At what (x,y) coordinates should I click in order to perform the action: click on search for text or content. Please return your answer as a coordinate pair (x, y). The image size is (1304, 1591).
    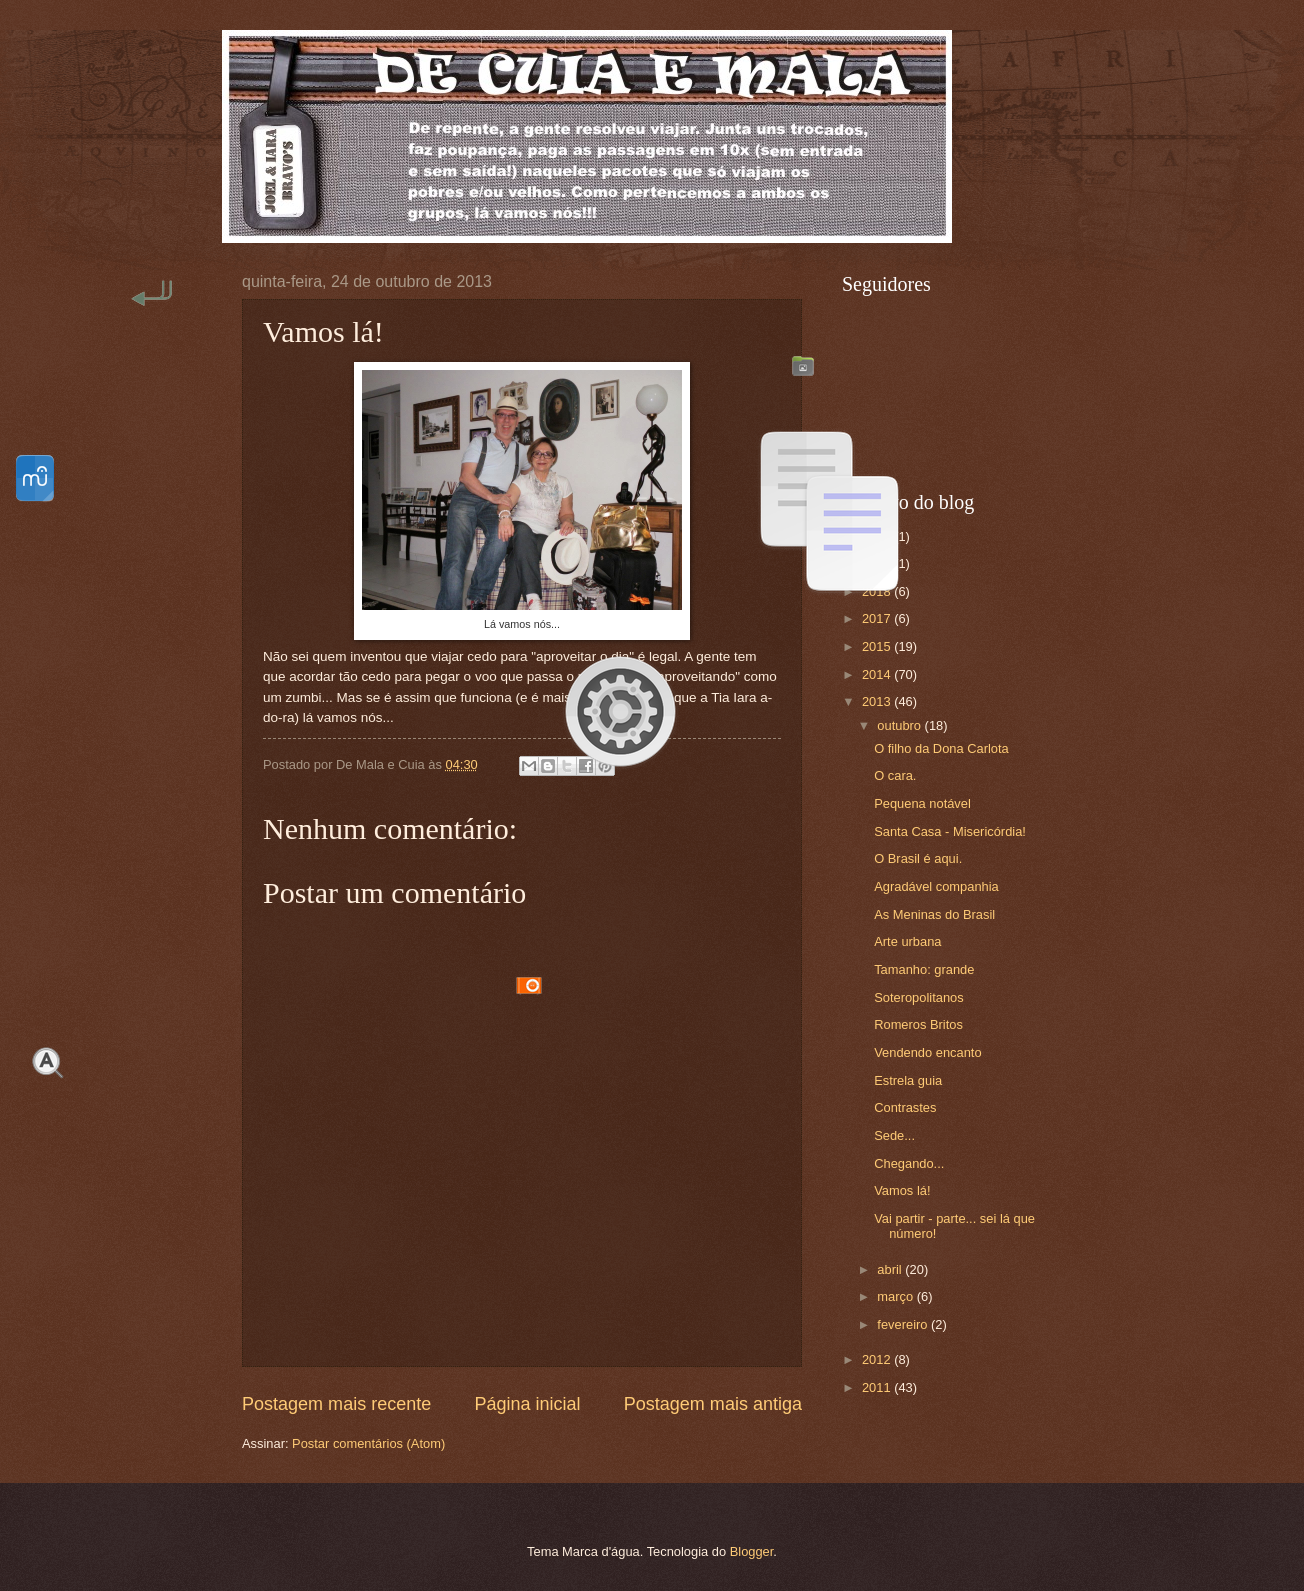
    Looking at the image, I should click on (48, 1063).